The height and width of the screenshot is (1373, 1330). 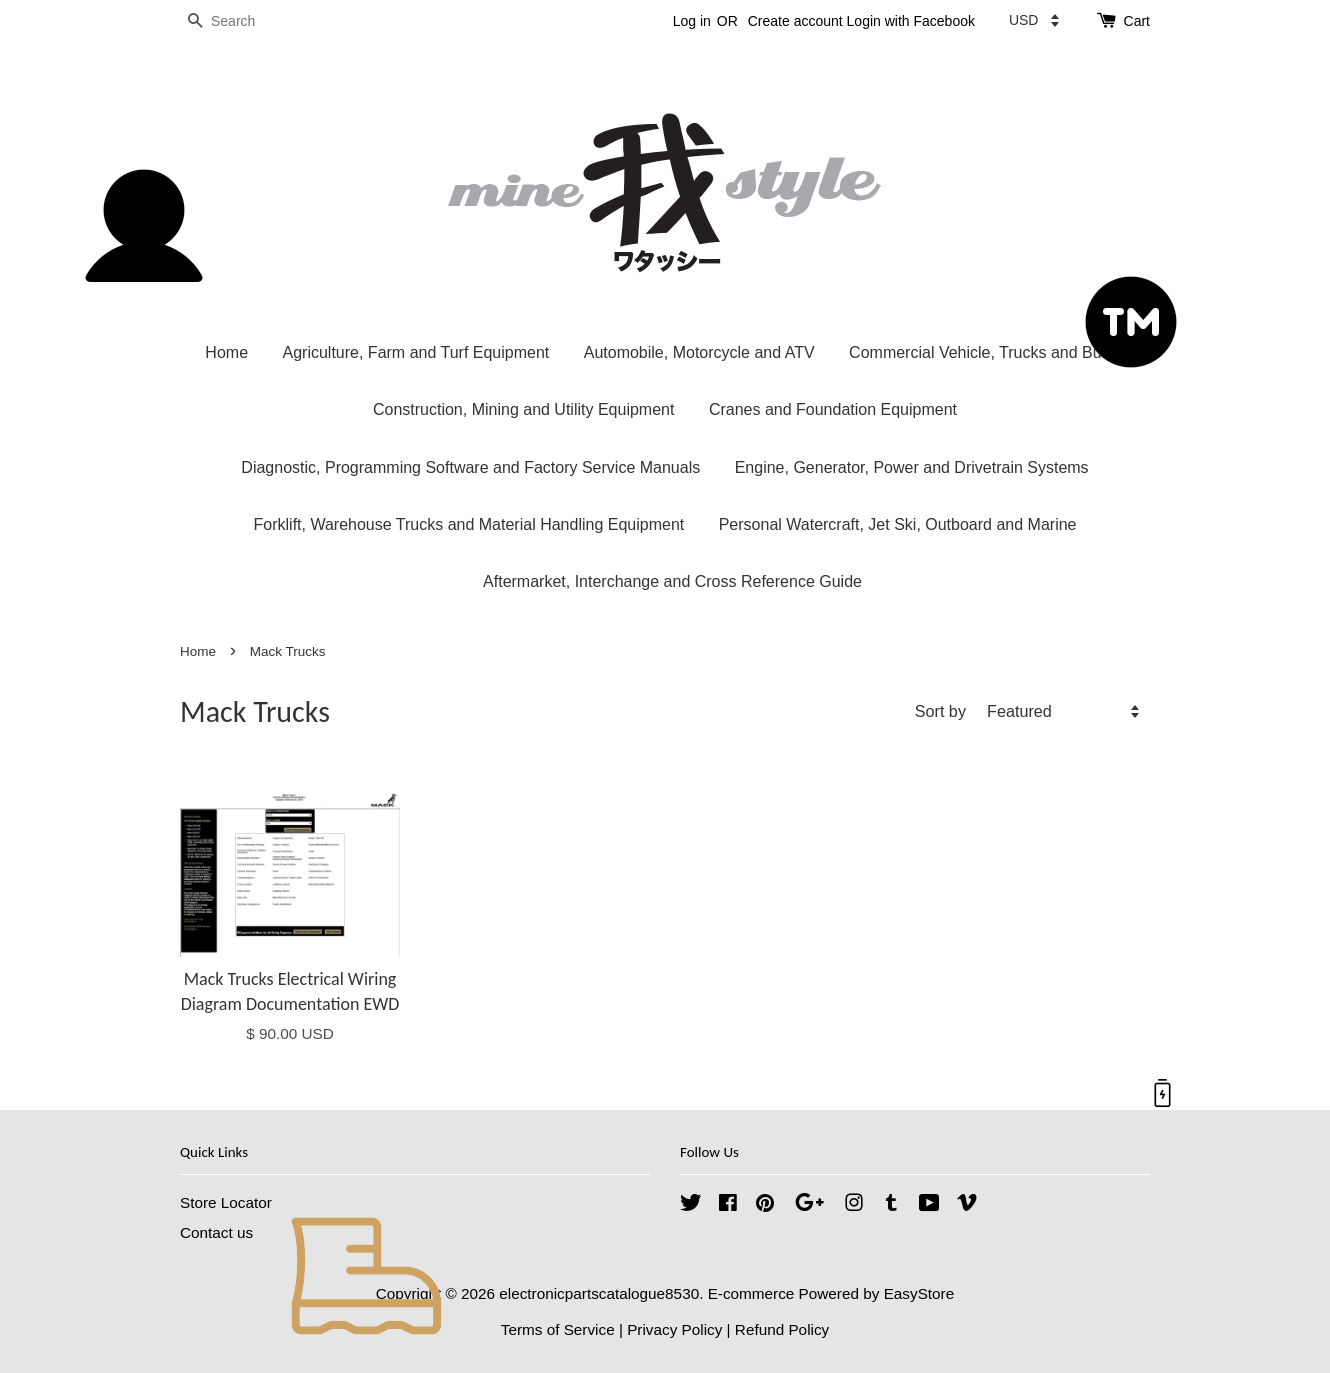 What do you see at coordinates (1131, 322) in the screenshot?
I see `indicates trademarked content or branding` at bounding box center [1131, 322].